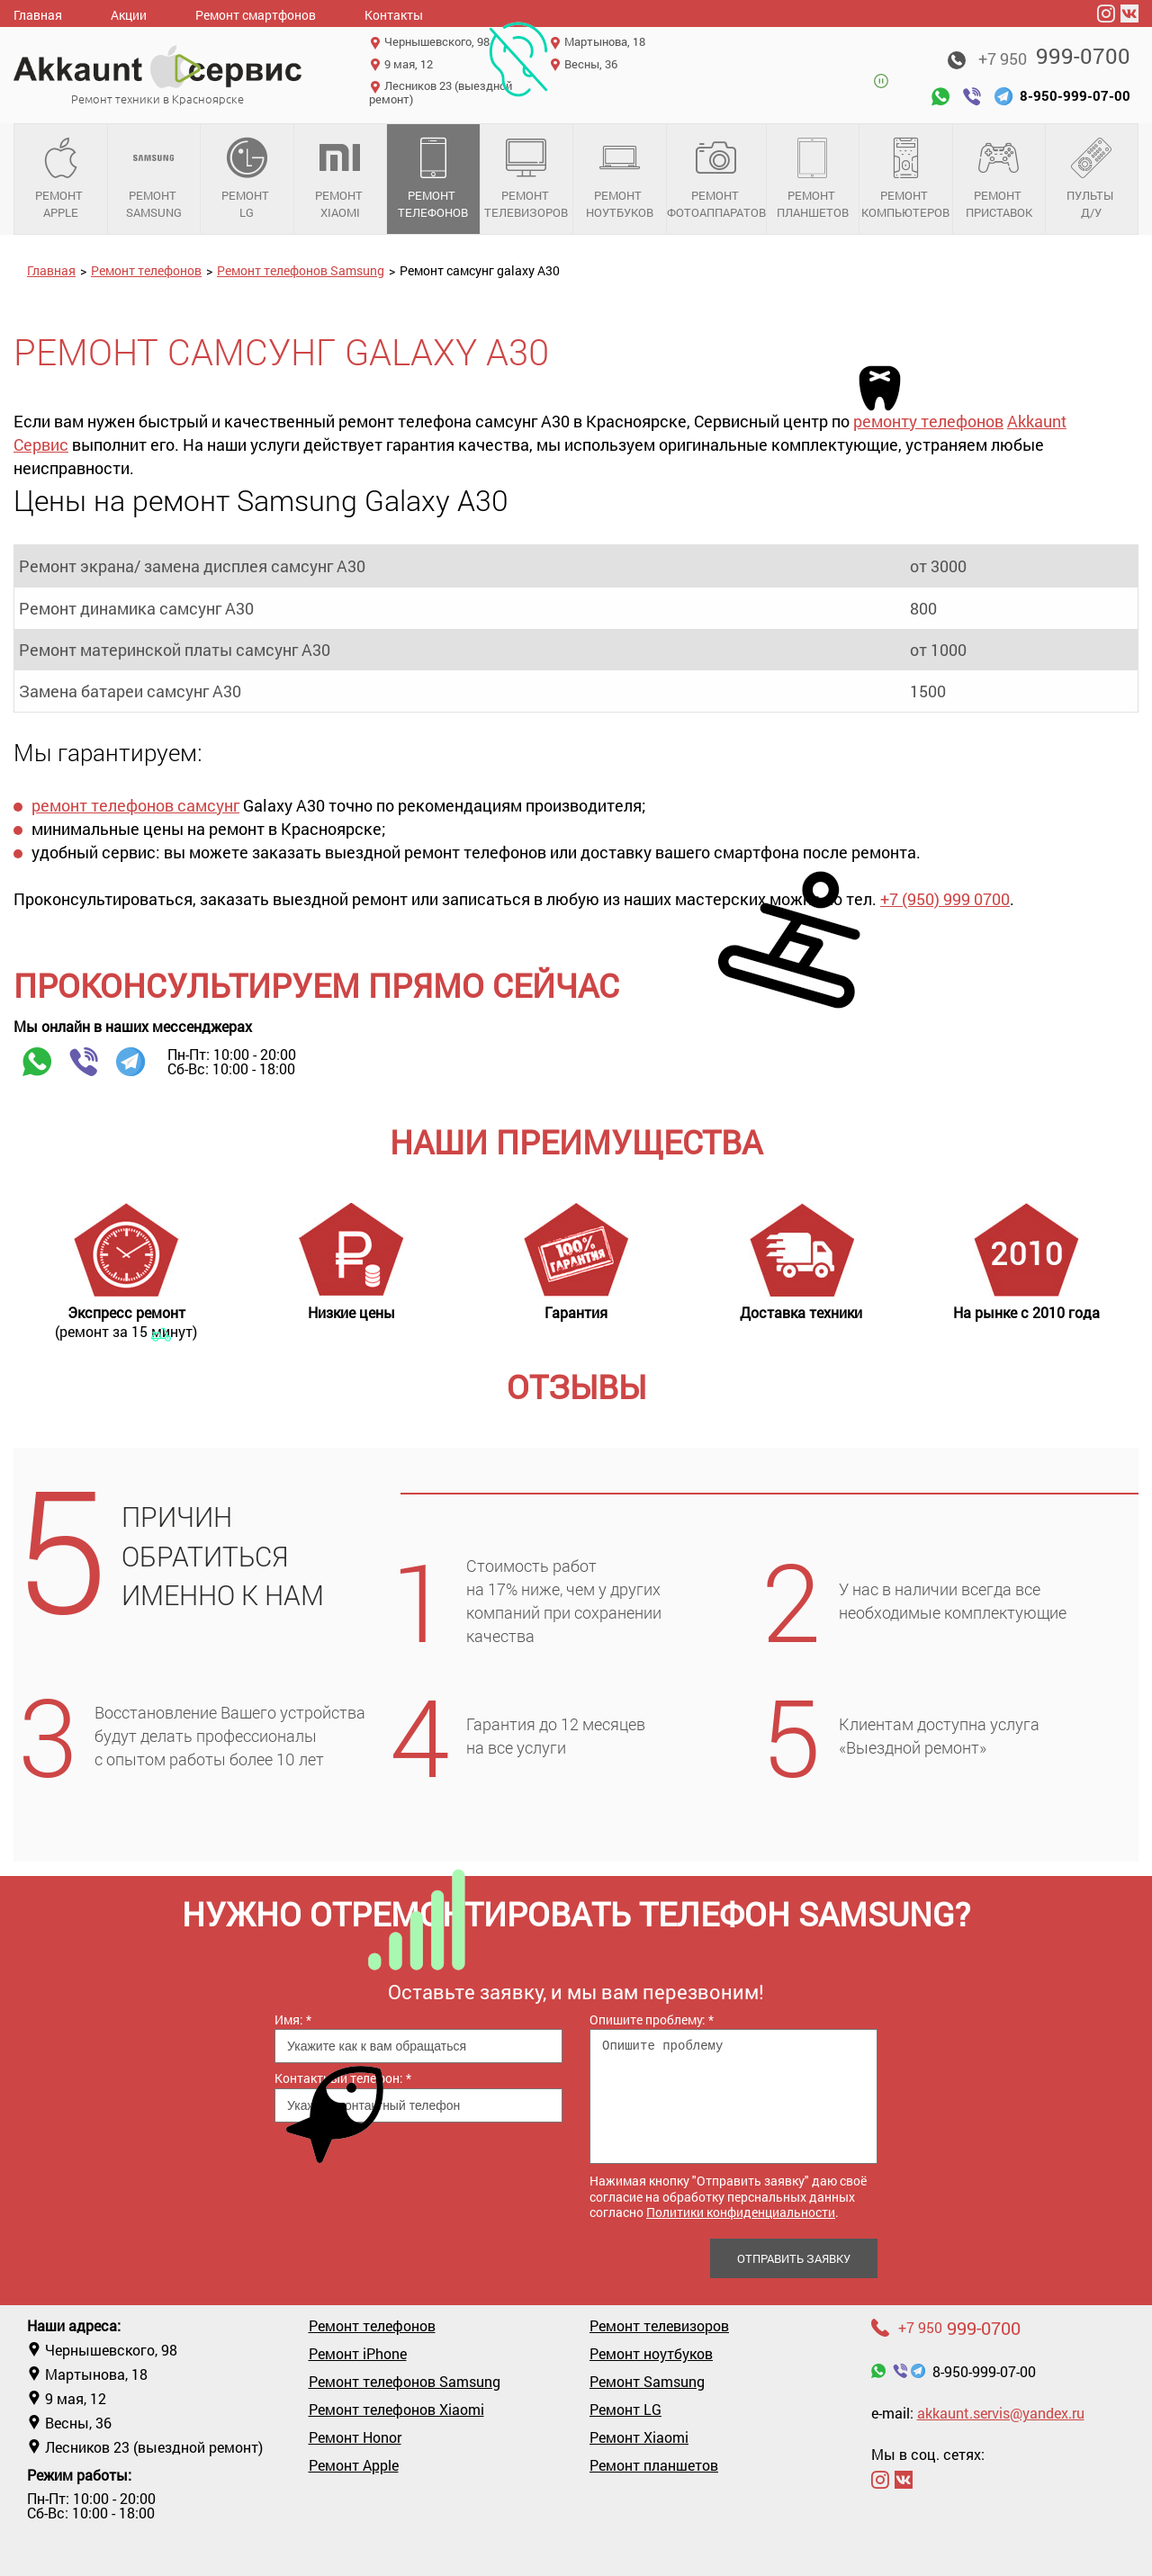  What do you see at coordinates (879, 388) in the screenshot?
I see `access dental health information` at bounding box center [879, 388].